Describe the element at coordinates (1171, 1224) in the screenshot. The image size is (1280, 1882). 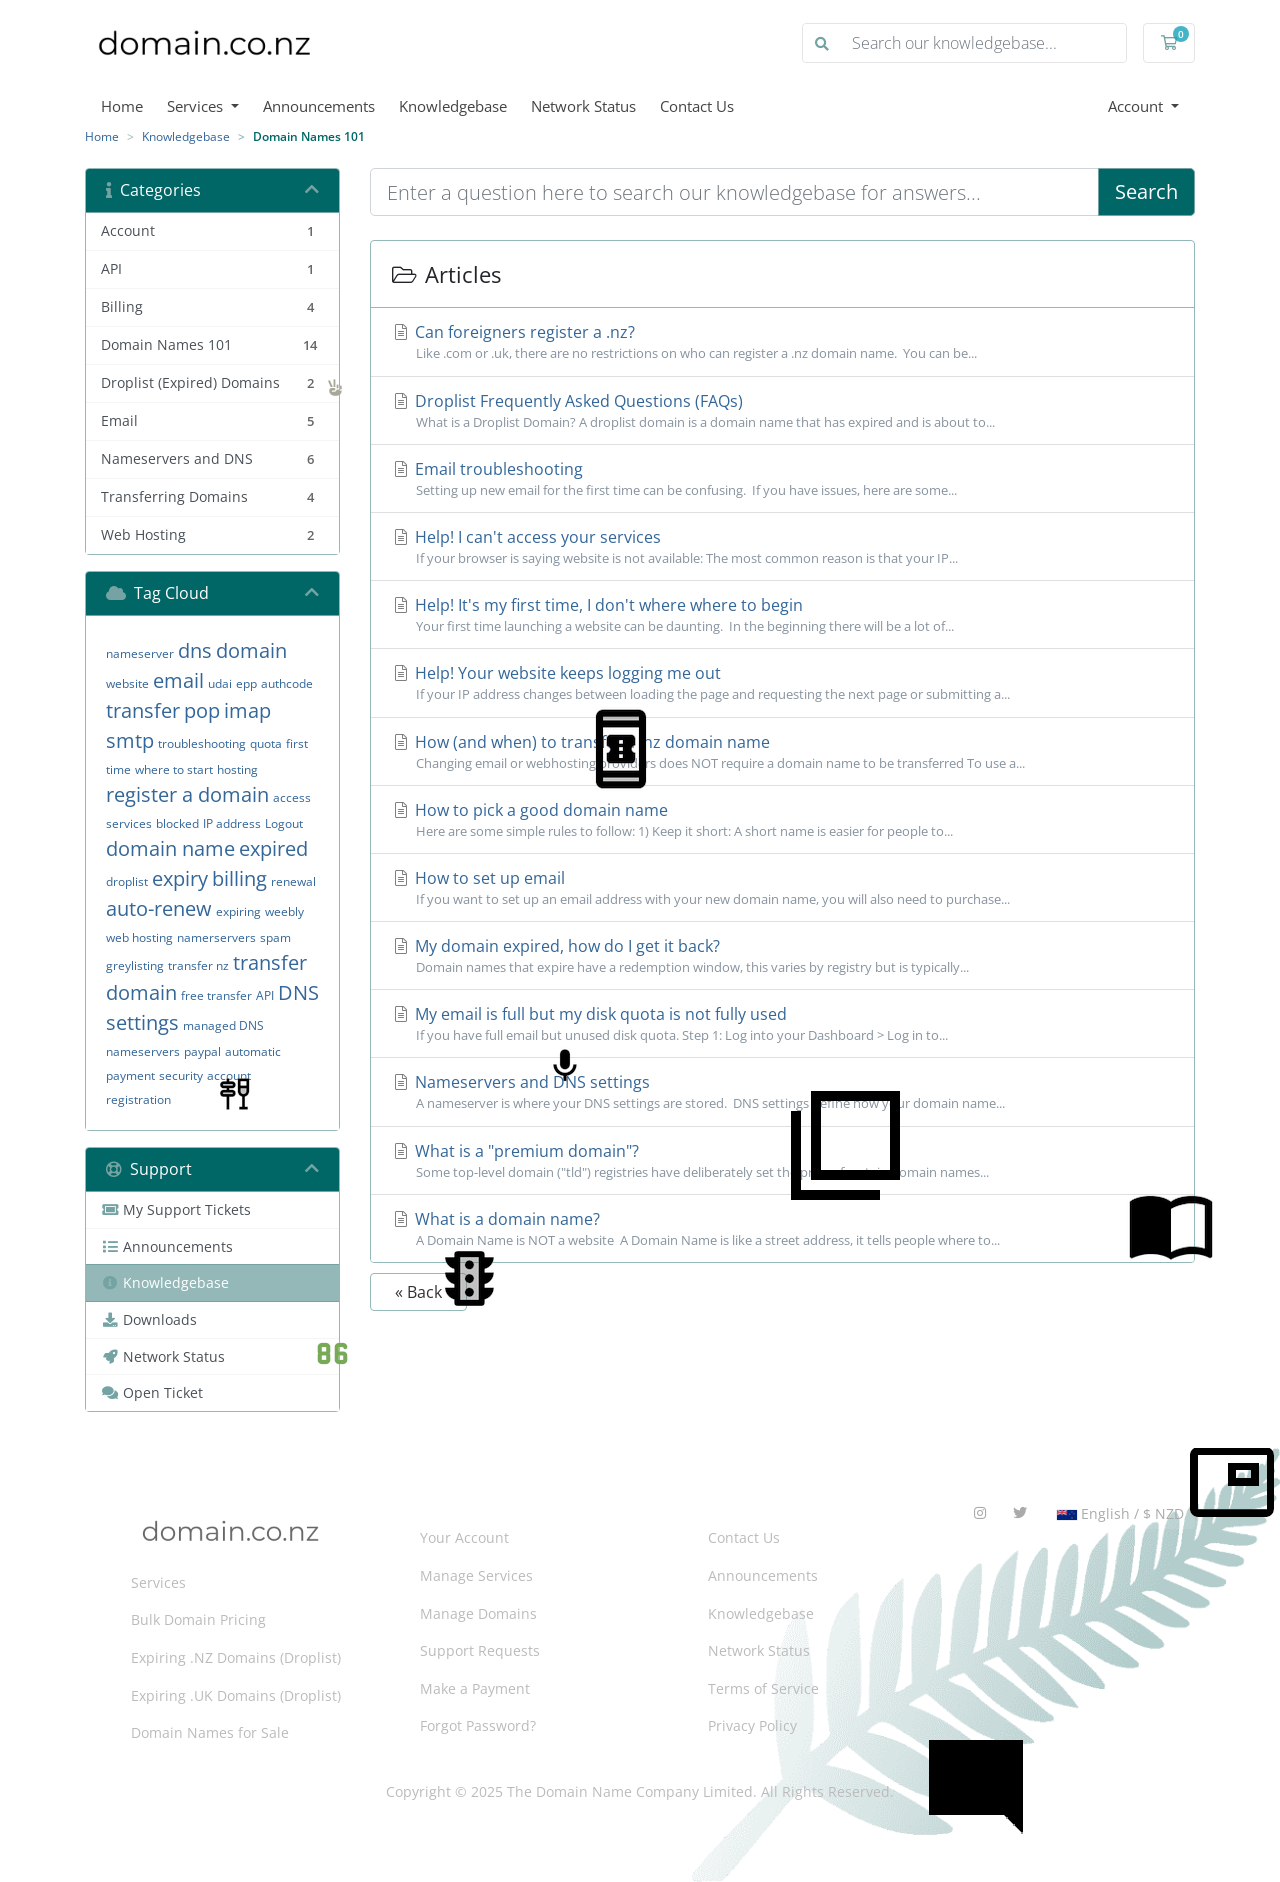
I see `import contacts from address book` at that location.